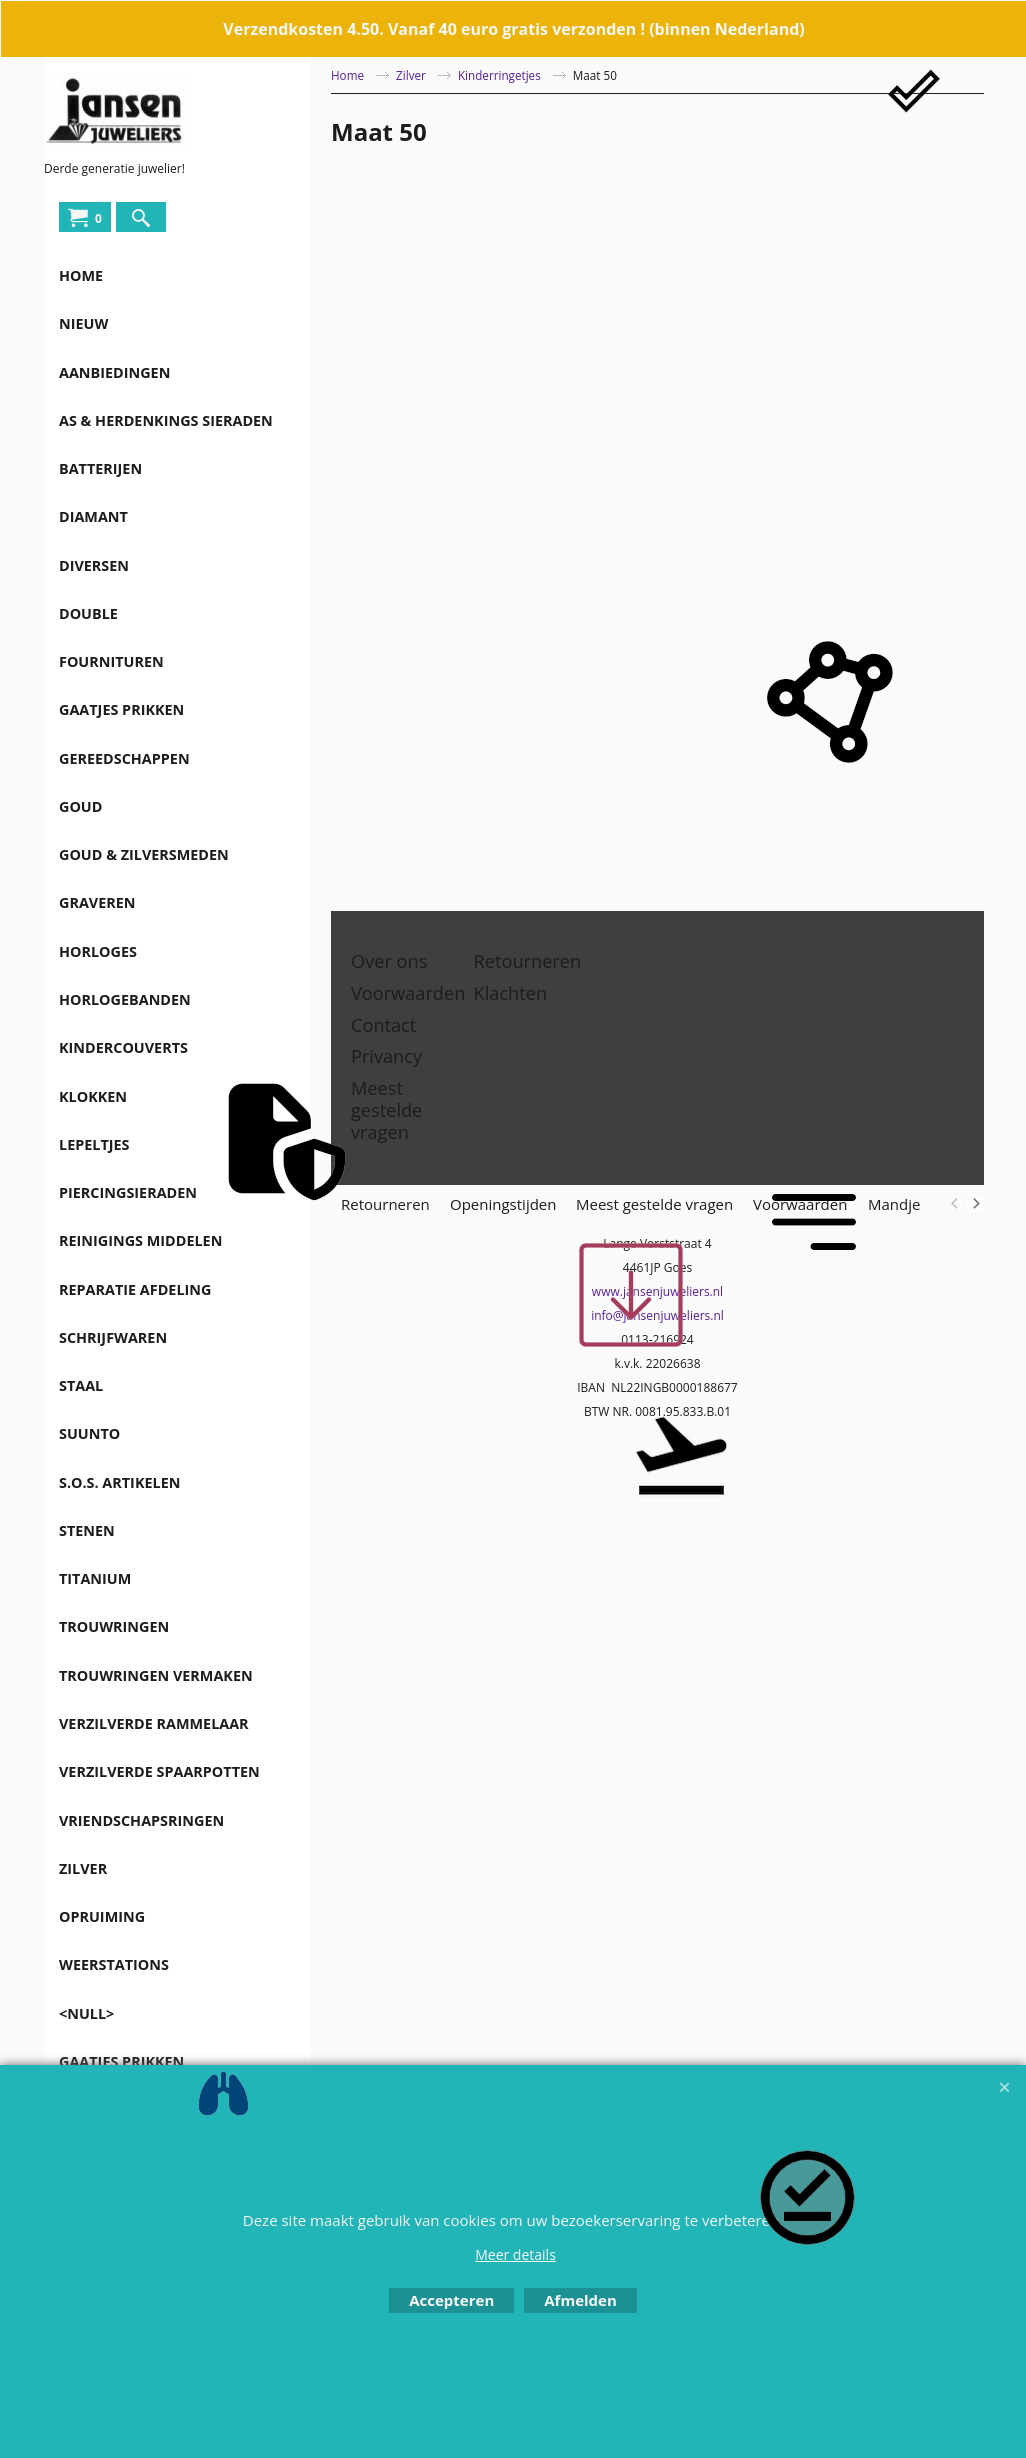 This screenshot has height=2458, width=1026. Describe the element at coordinates (681, 1454) in the screenshot. I see `view flight departure information` at that location.